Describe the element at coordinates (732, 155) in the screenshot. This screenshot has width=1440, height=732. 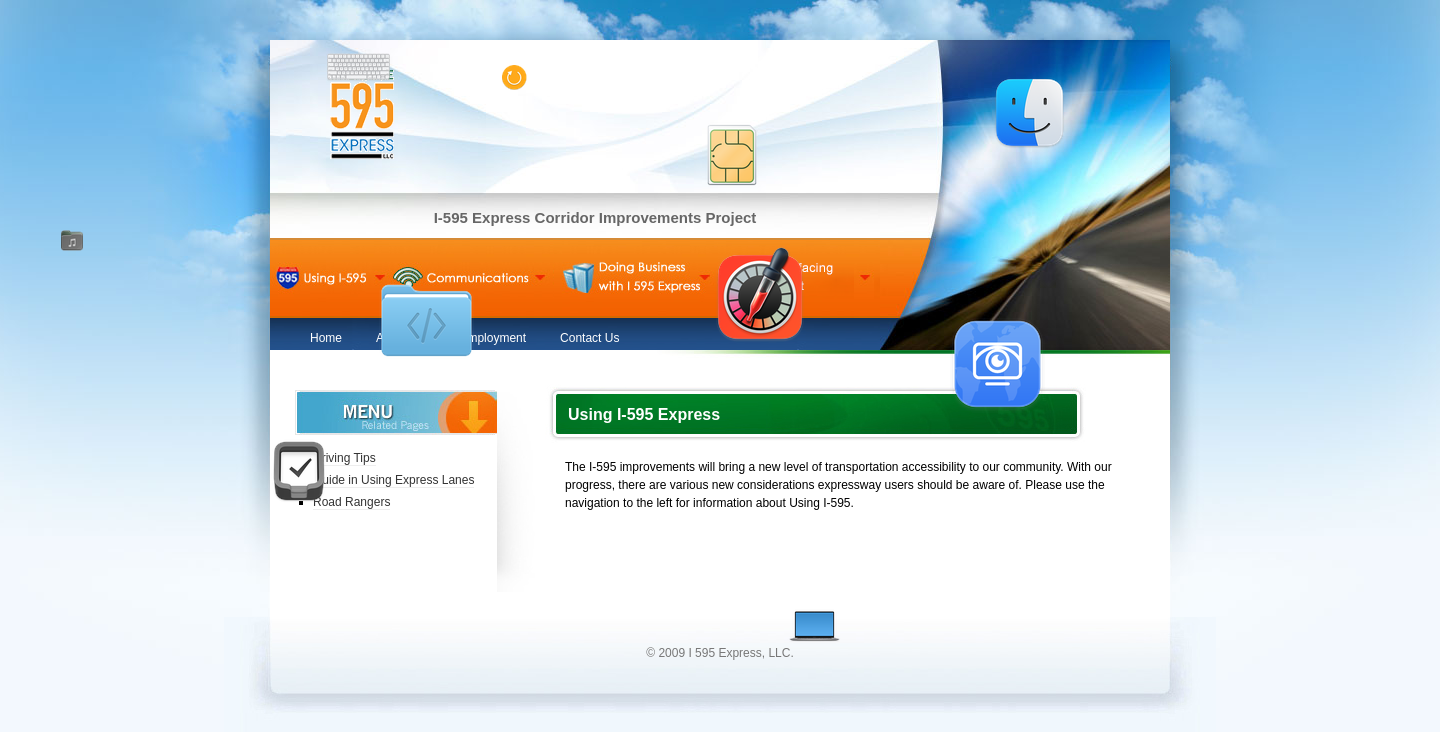
I see `manage SIM card authentication settings` at that location.